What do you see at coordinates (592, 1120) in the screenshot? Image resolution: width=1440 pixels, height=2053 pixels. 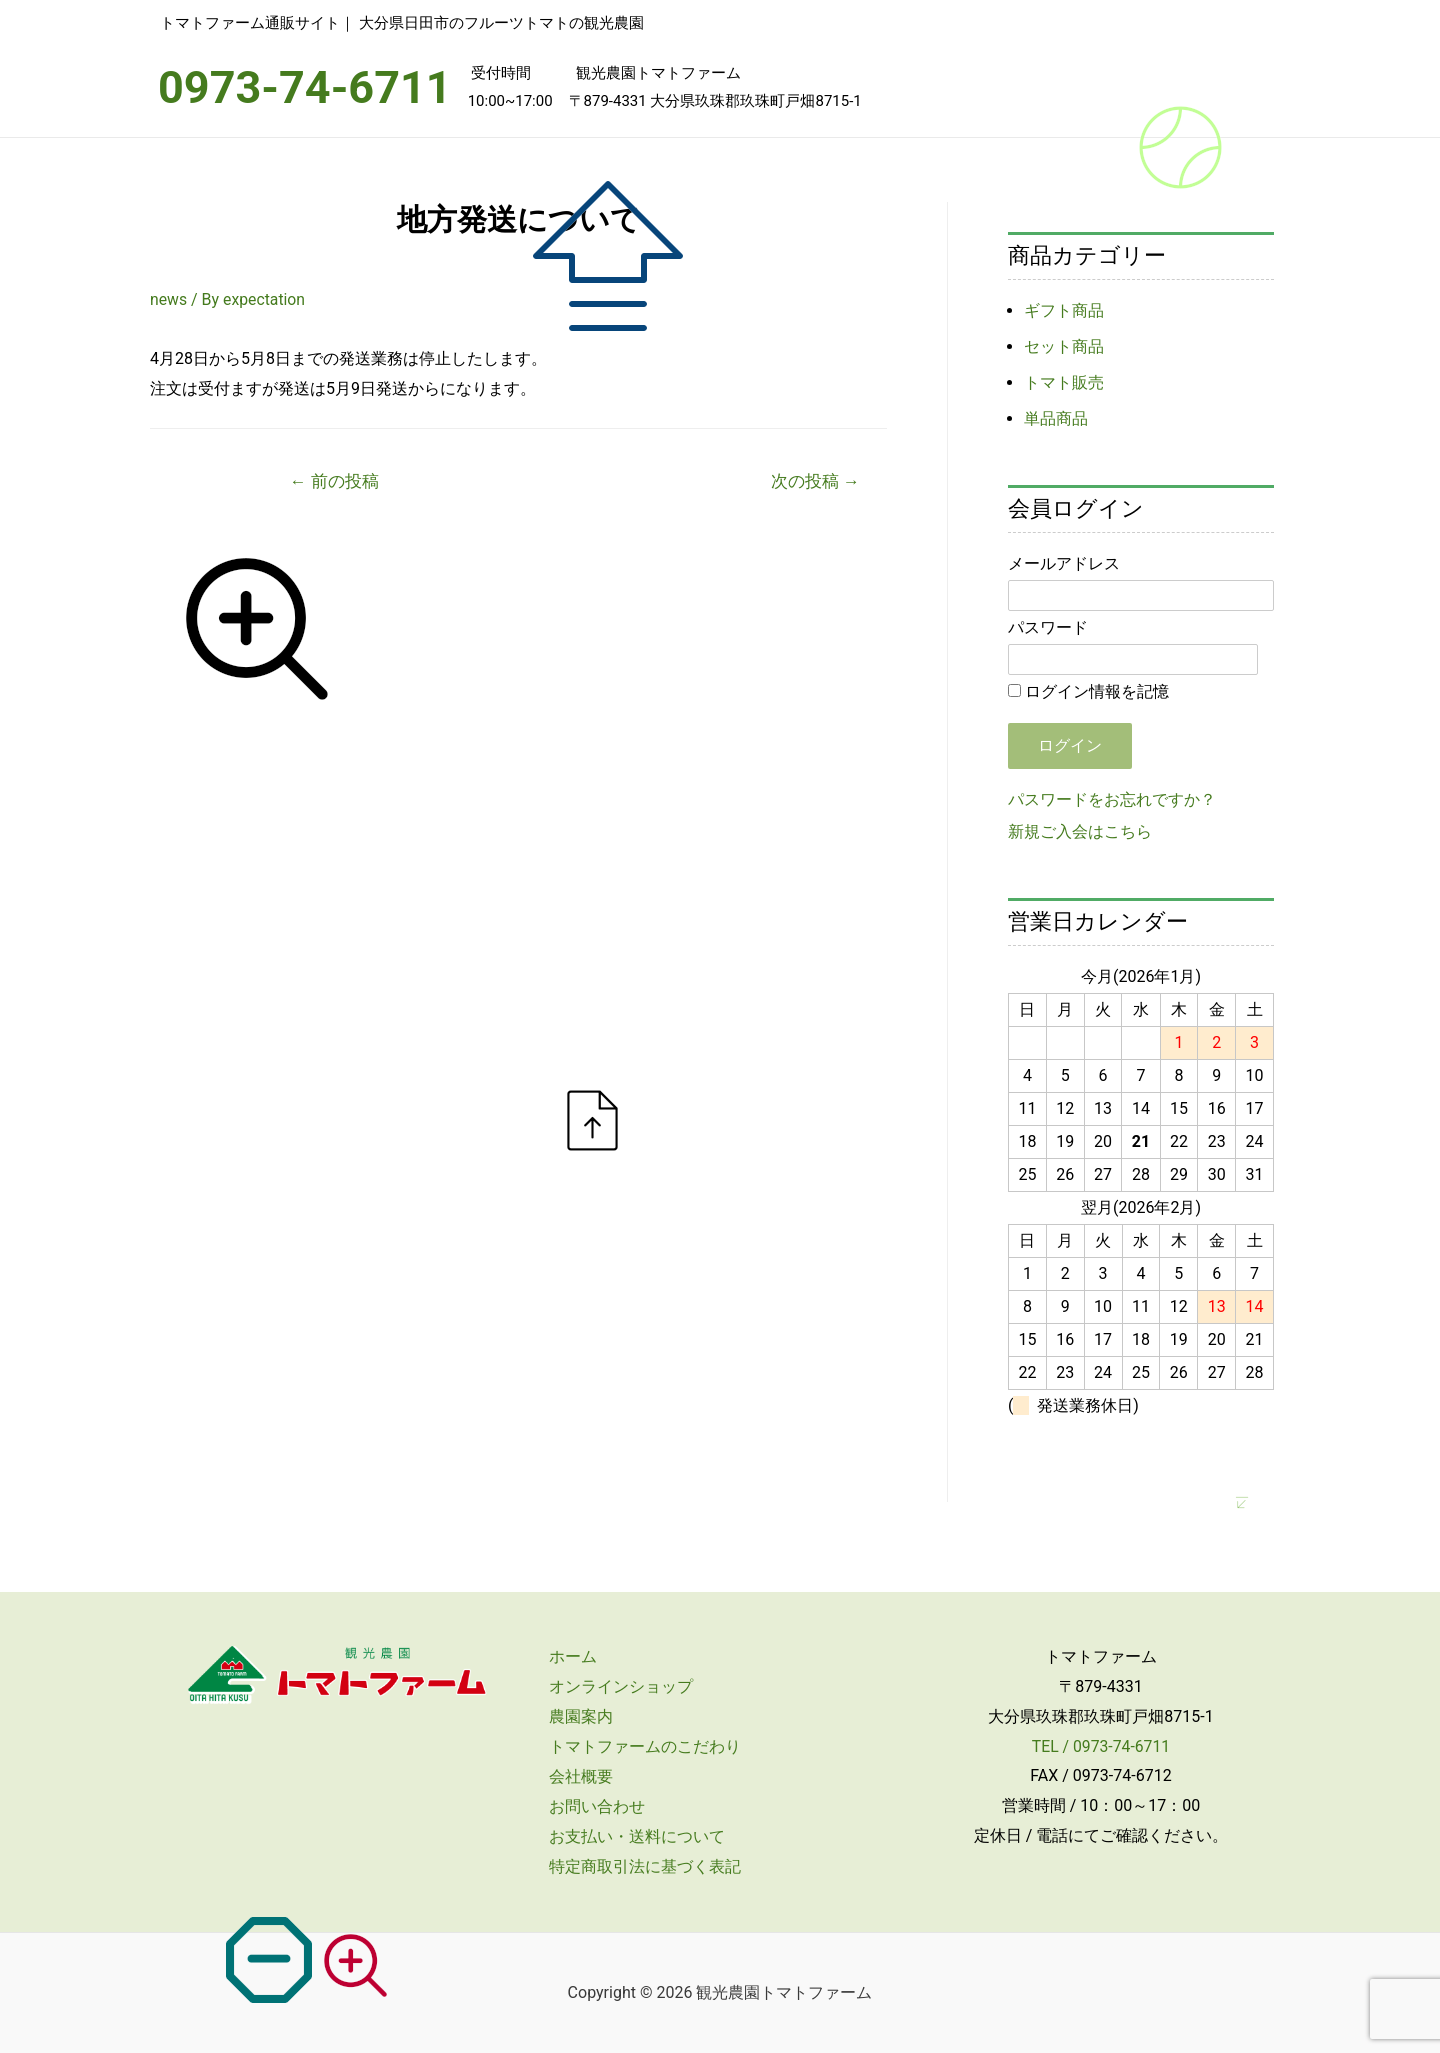 I see `upload a file` at bounding box center [592, 1120].